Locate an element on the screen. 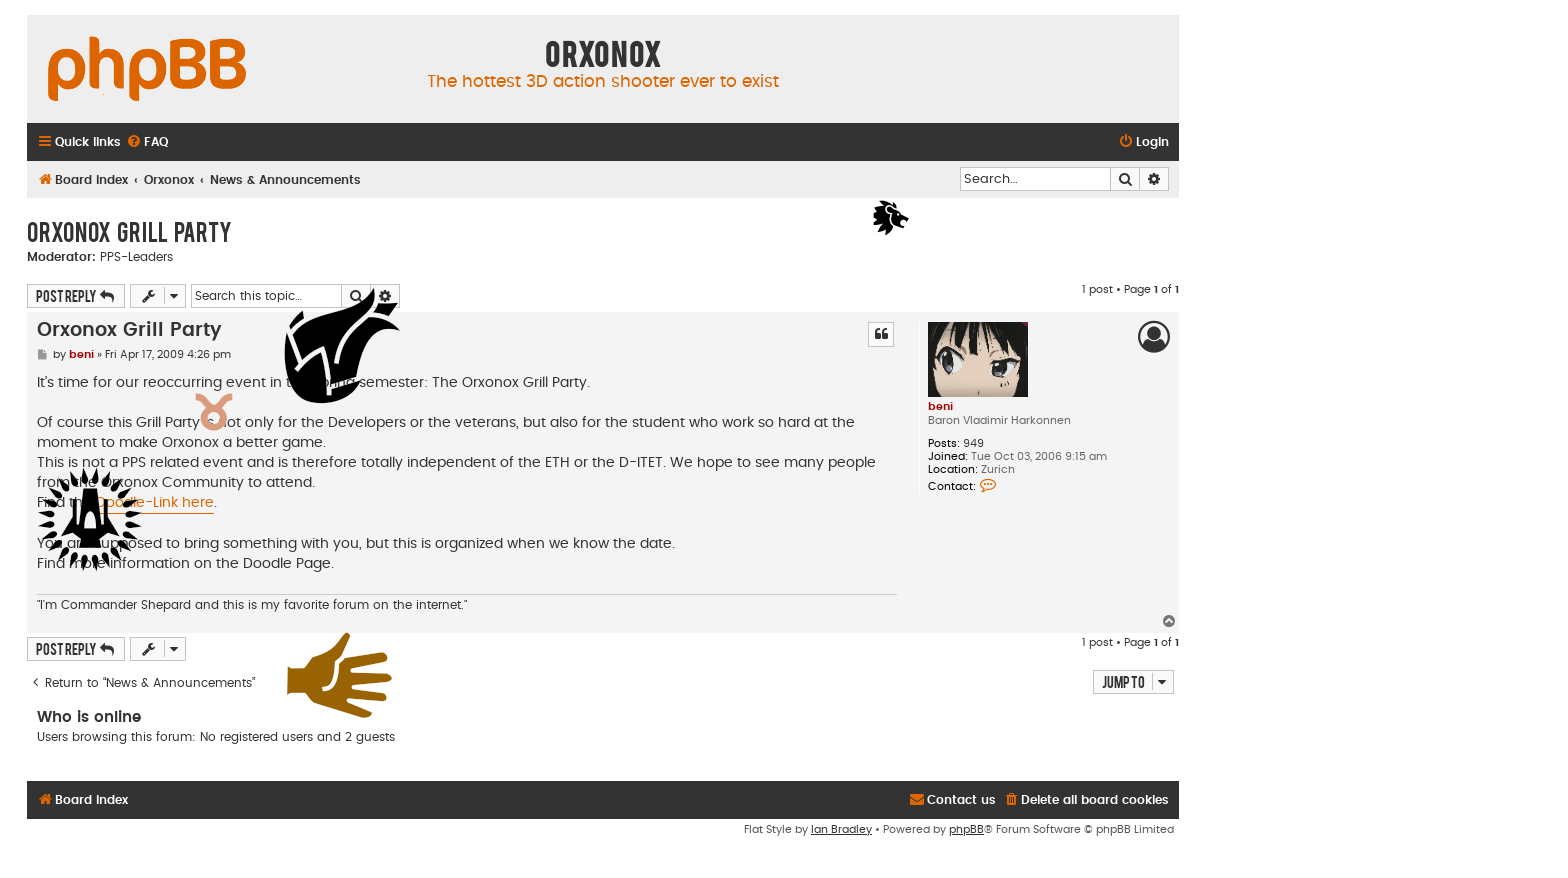 The width and height of the screenshot is (1568, 878). indicates a hazardous or dangerous terrain area is located at coordinates (89, 519).